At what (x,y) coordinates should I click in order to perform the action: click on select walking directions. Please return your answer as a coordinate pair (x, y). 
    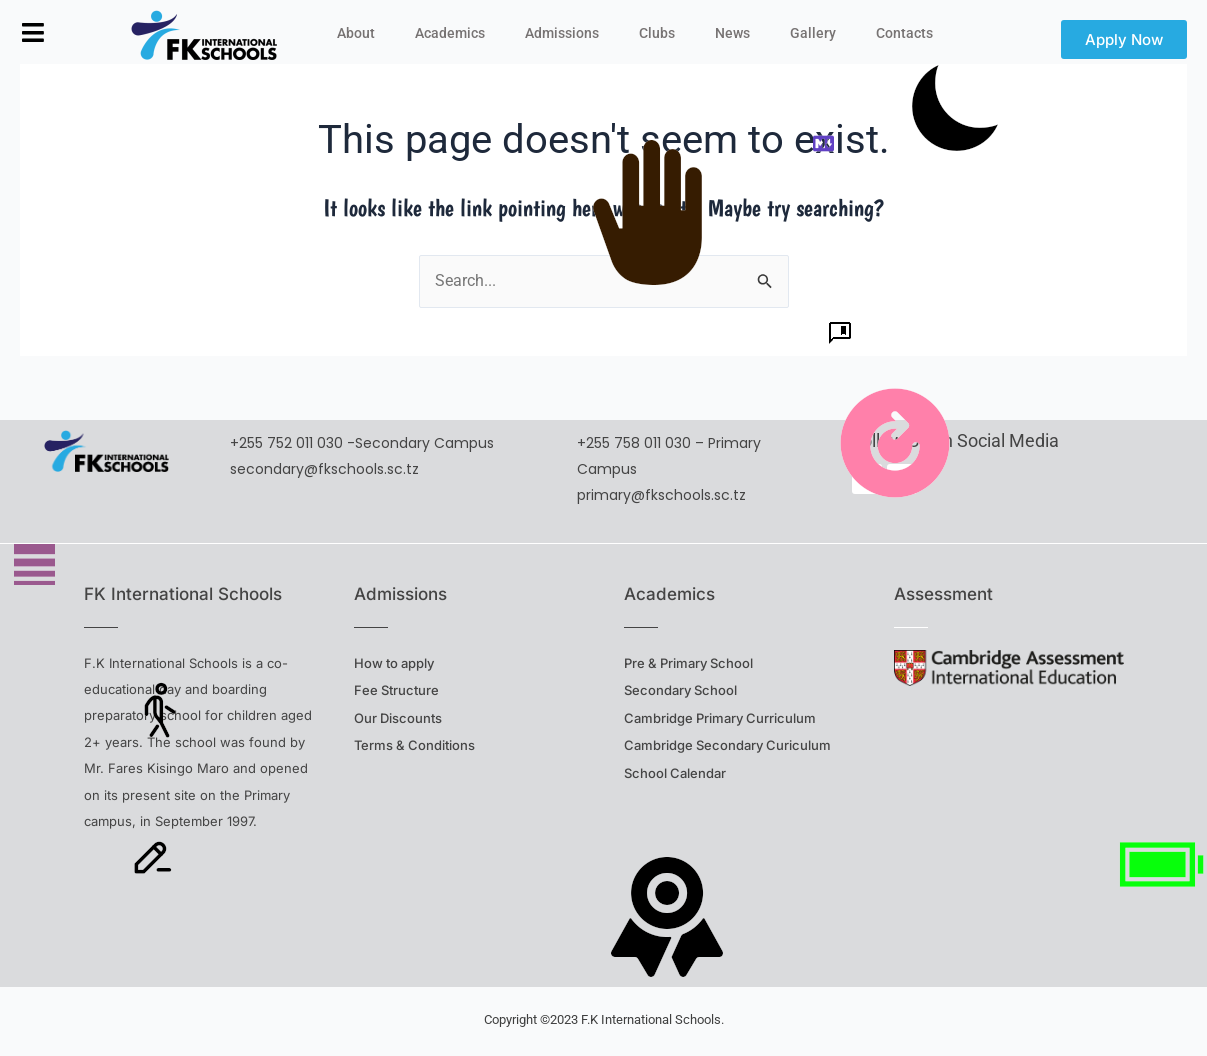
    Looking at the image, I should click on (161, 710).